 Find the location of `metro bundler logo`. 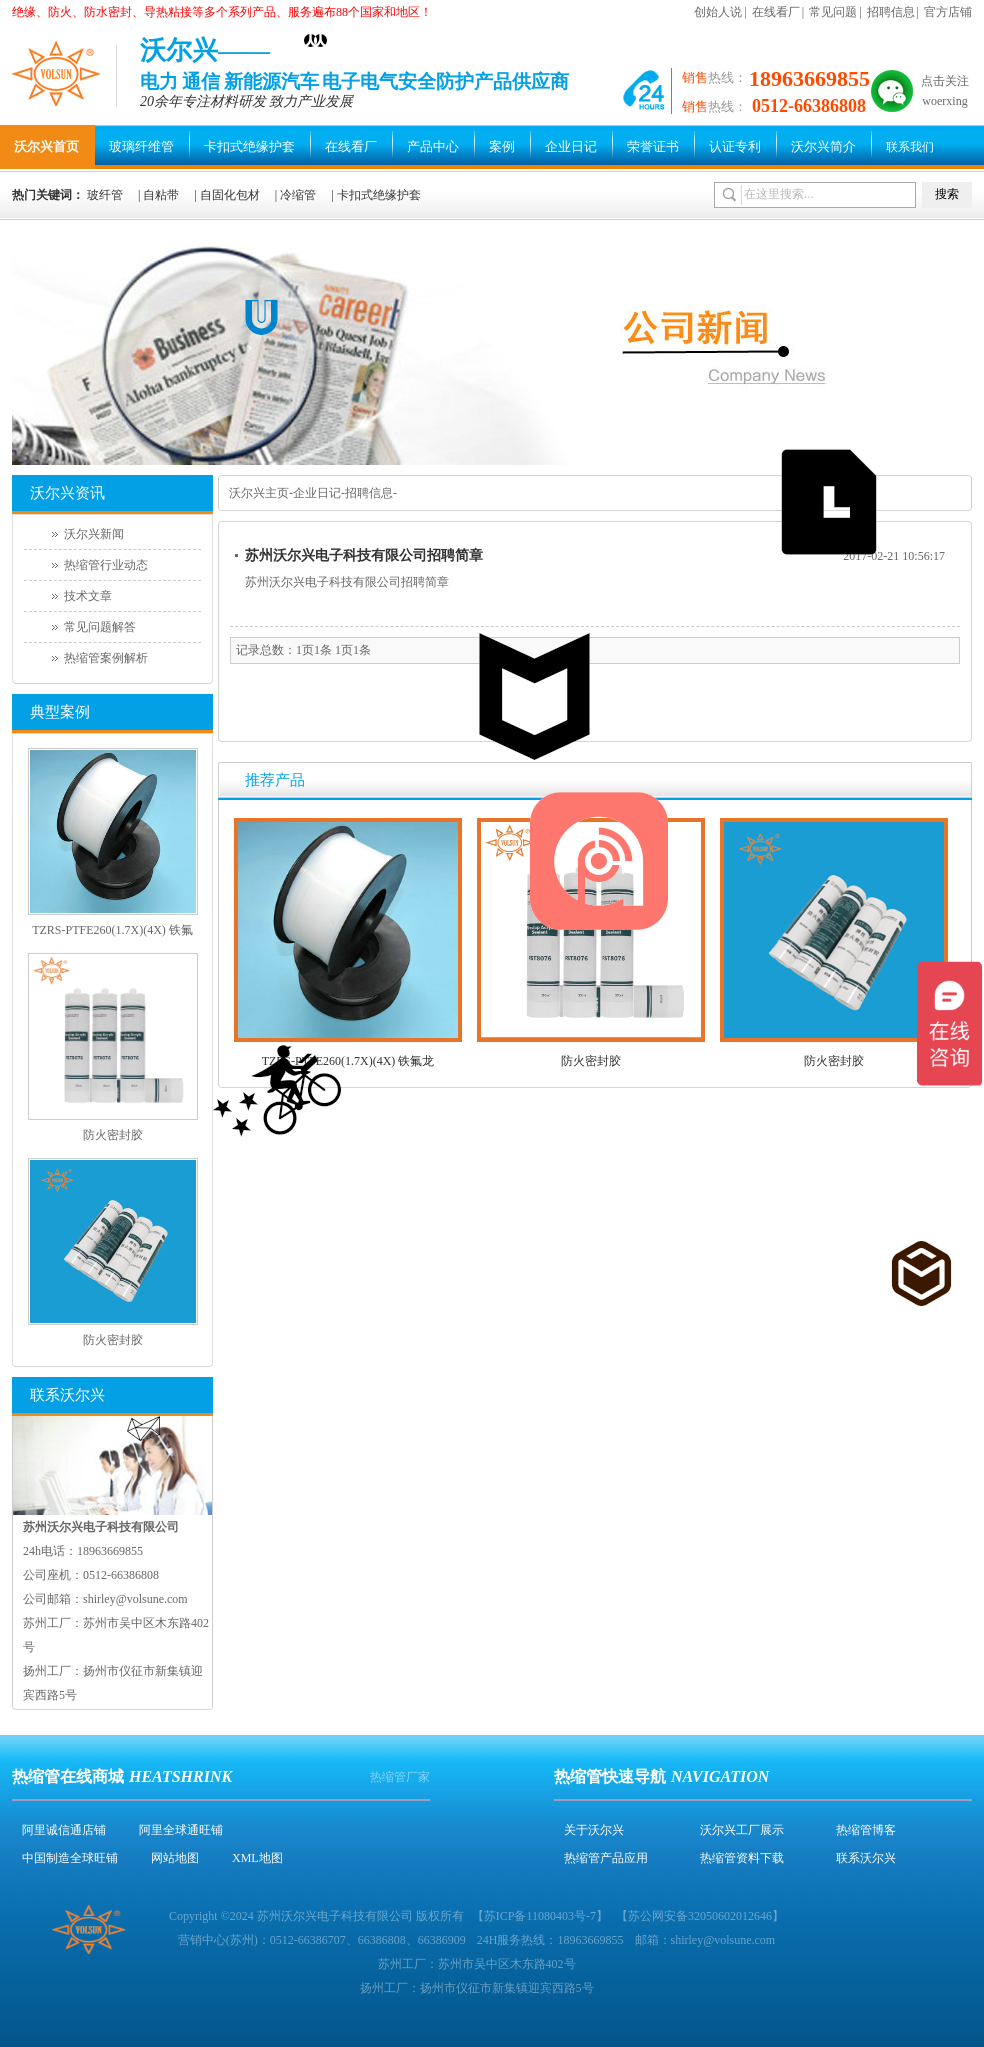

metro bundler logo is located at coordinates (921, 1273).